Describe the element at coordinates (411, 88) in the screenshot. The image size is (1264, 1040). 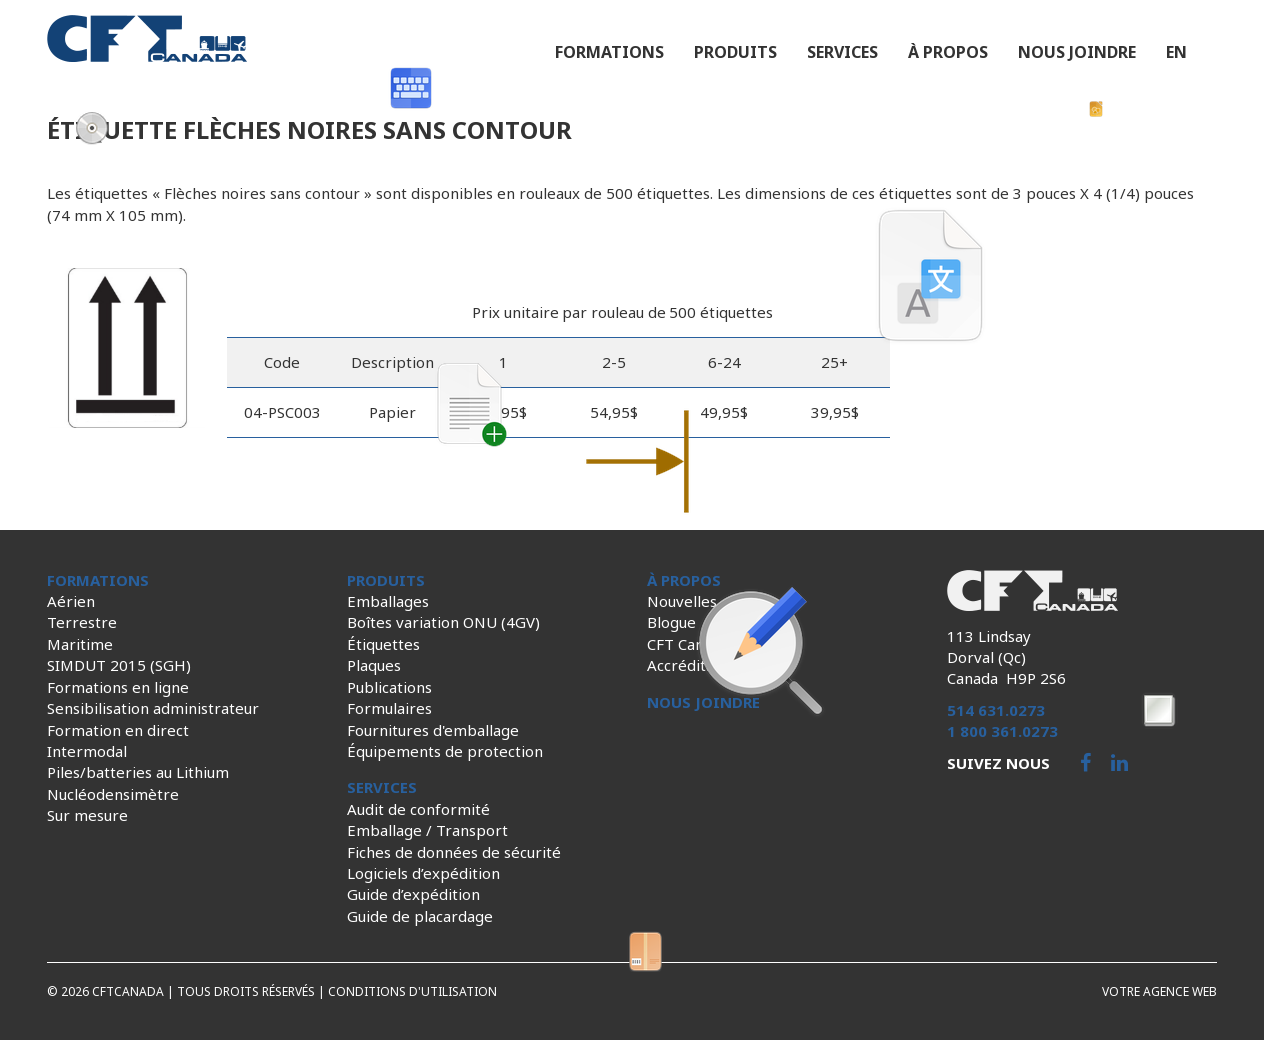
I see `configure keyboard and input settings` at that location.